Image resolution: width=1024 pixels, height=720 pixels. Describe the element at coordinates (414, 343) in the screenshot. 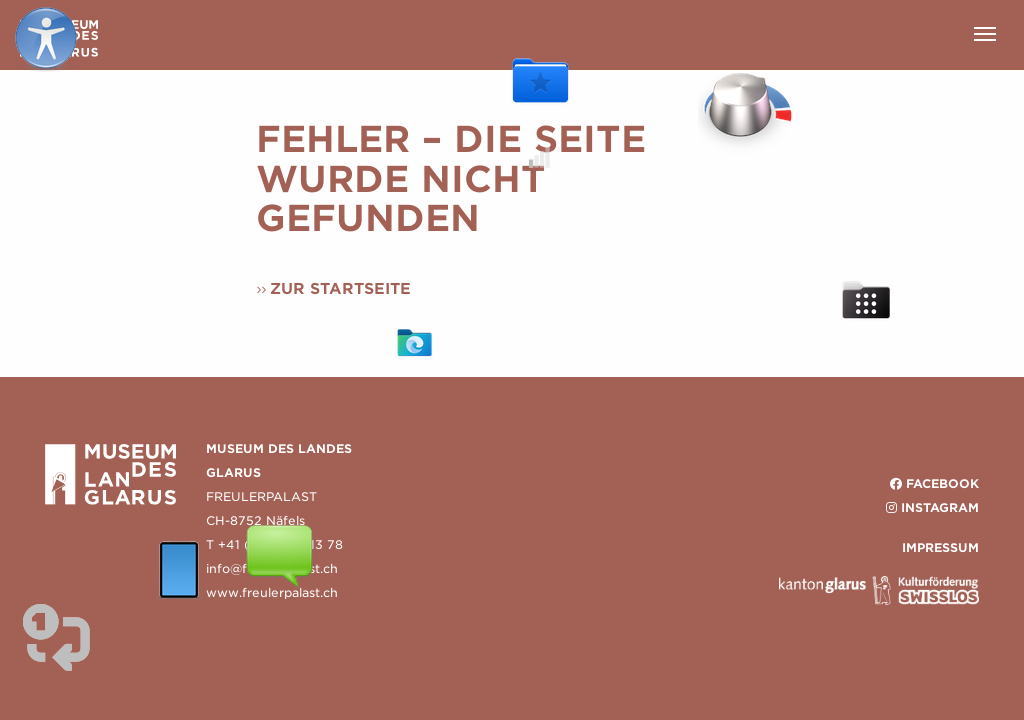

I see `open folder containing Microsoft Edge browser files` at that location.